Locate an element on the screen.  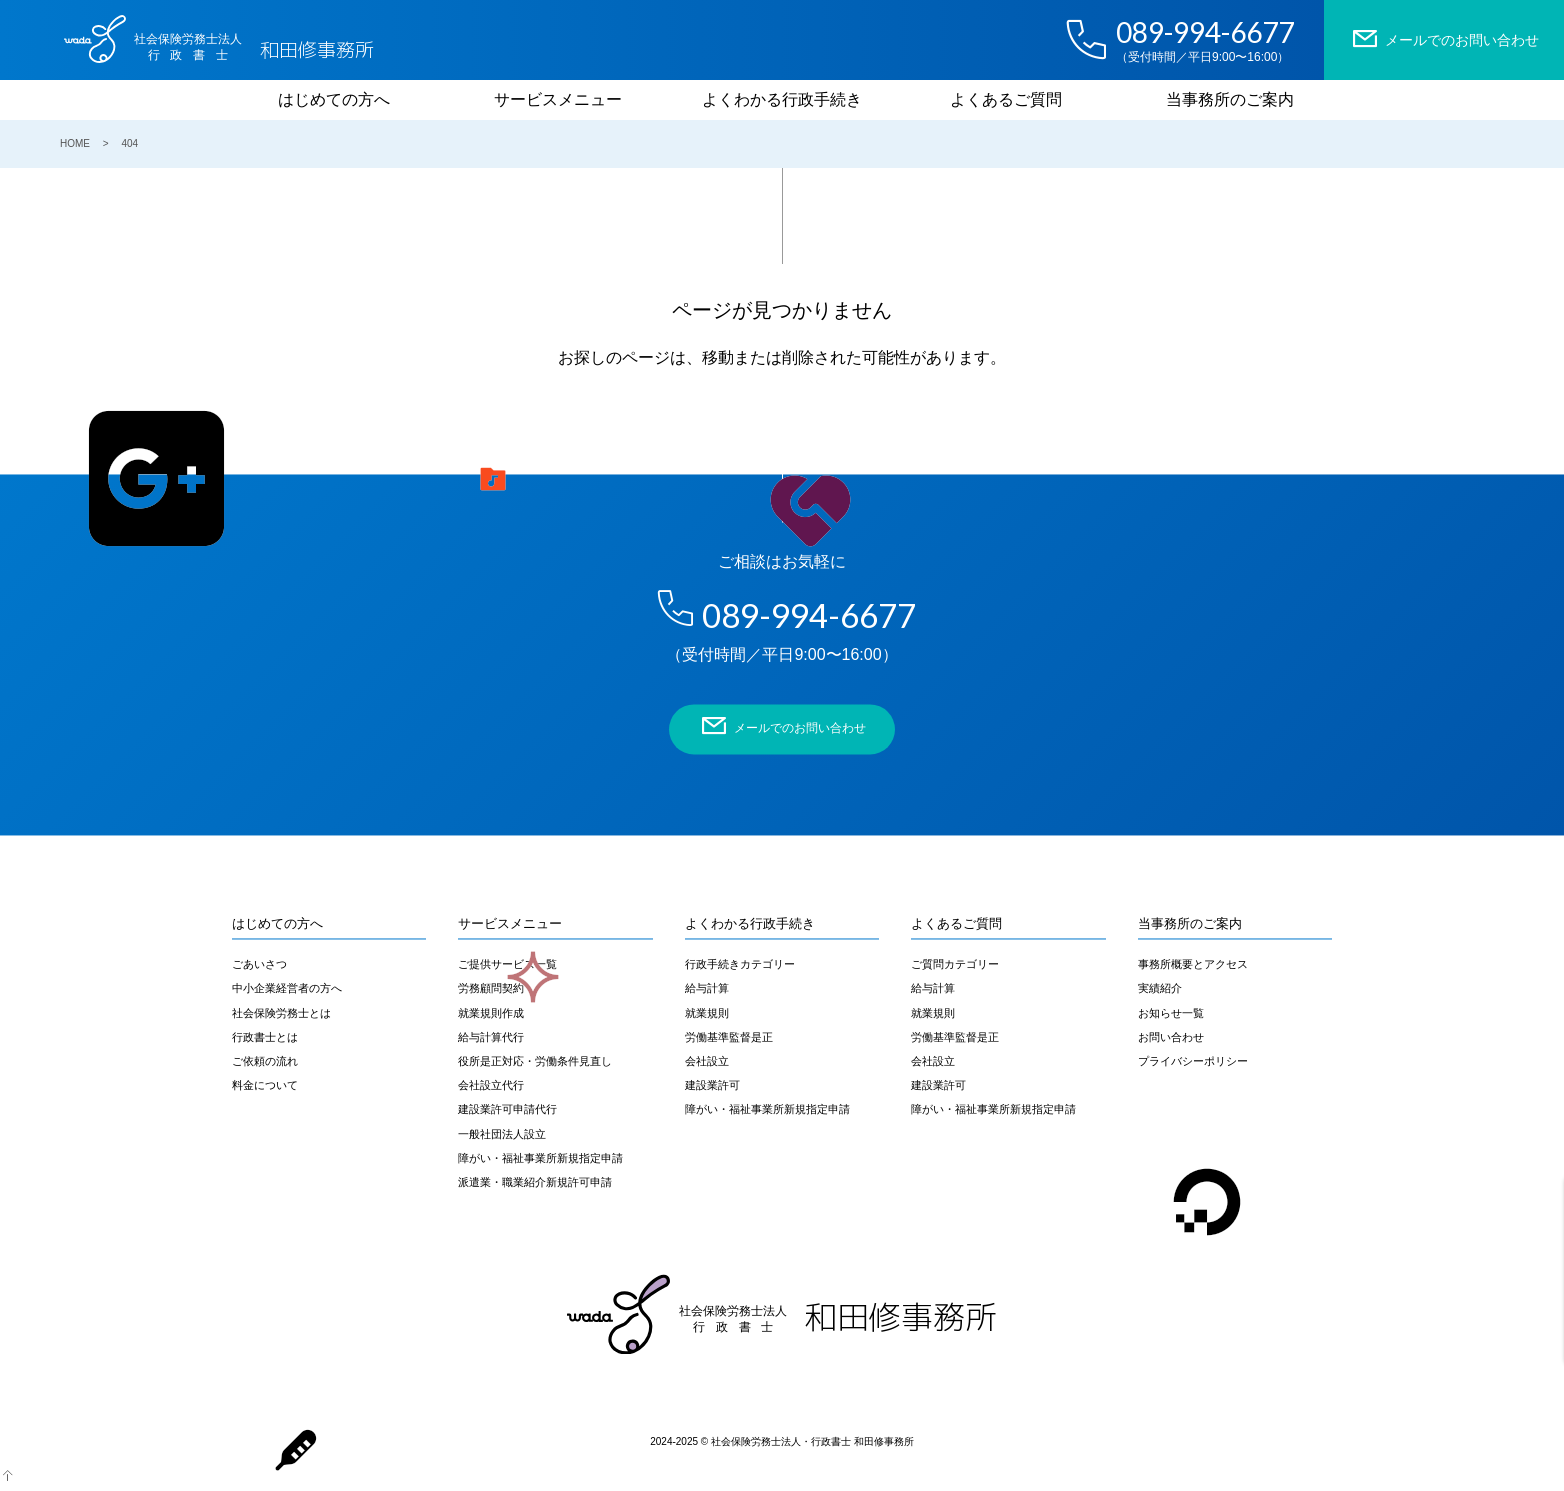
open Google Gemini AI assistant is located at coordinates (533, 977).